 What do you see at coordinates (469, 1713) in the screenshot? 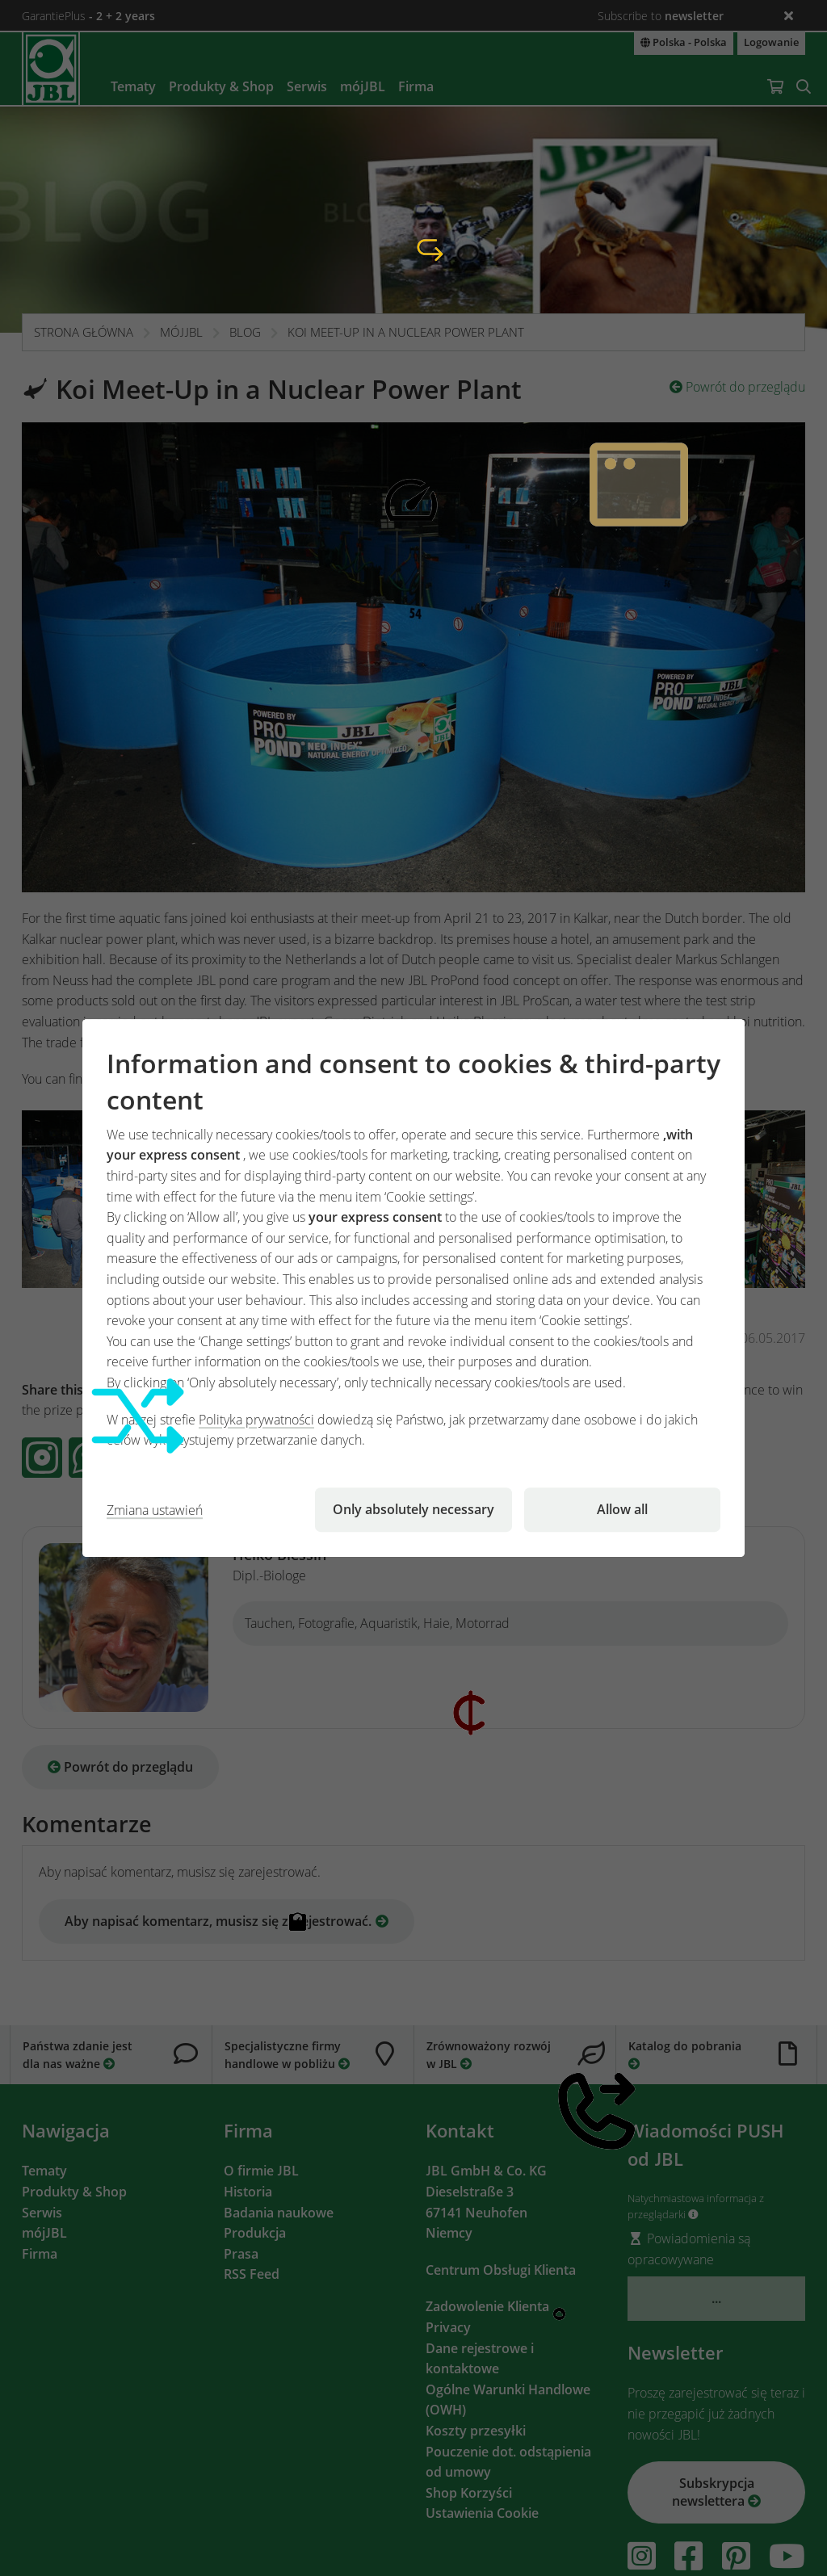
I see `indicates Ghanaian cedi currency` at bounding box center [469, 1713].